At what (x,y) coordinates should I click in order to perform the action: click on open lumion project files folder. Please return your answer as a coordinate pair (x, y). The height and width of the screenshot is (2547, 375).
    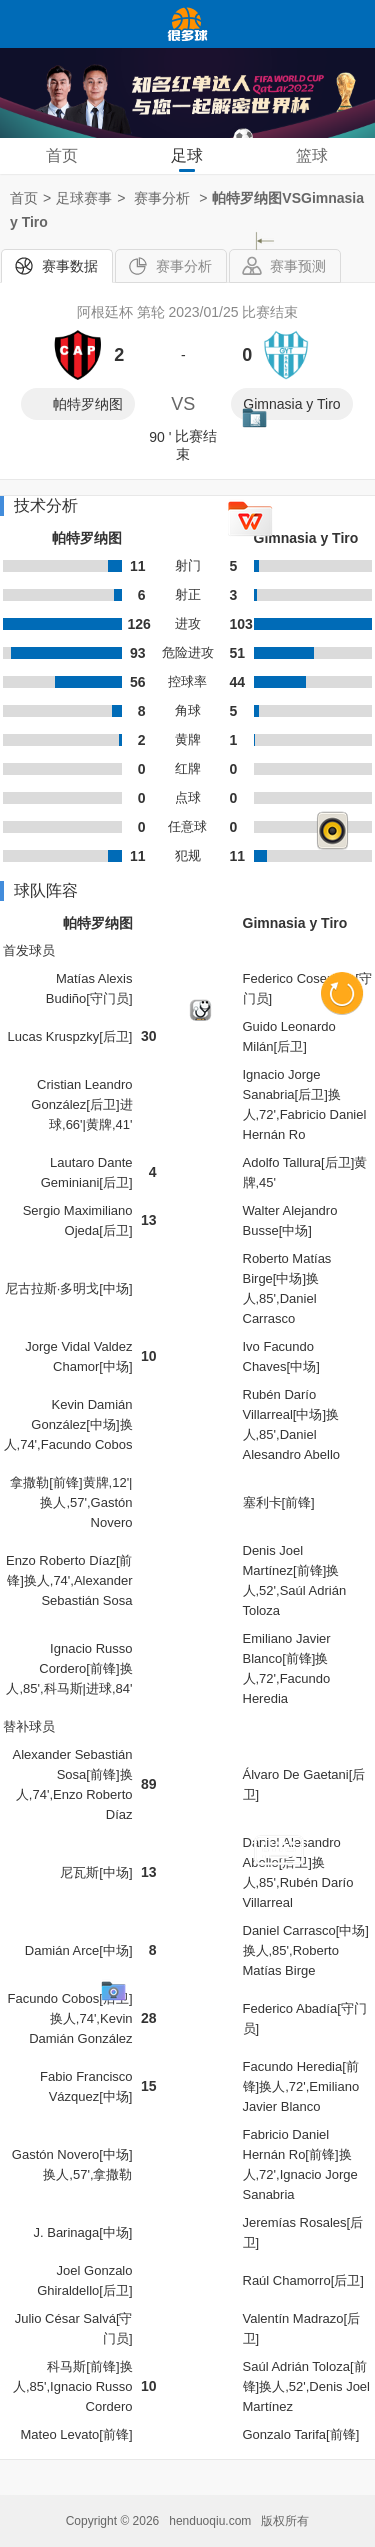
    Looking at the image, I should click on (254, 418).